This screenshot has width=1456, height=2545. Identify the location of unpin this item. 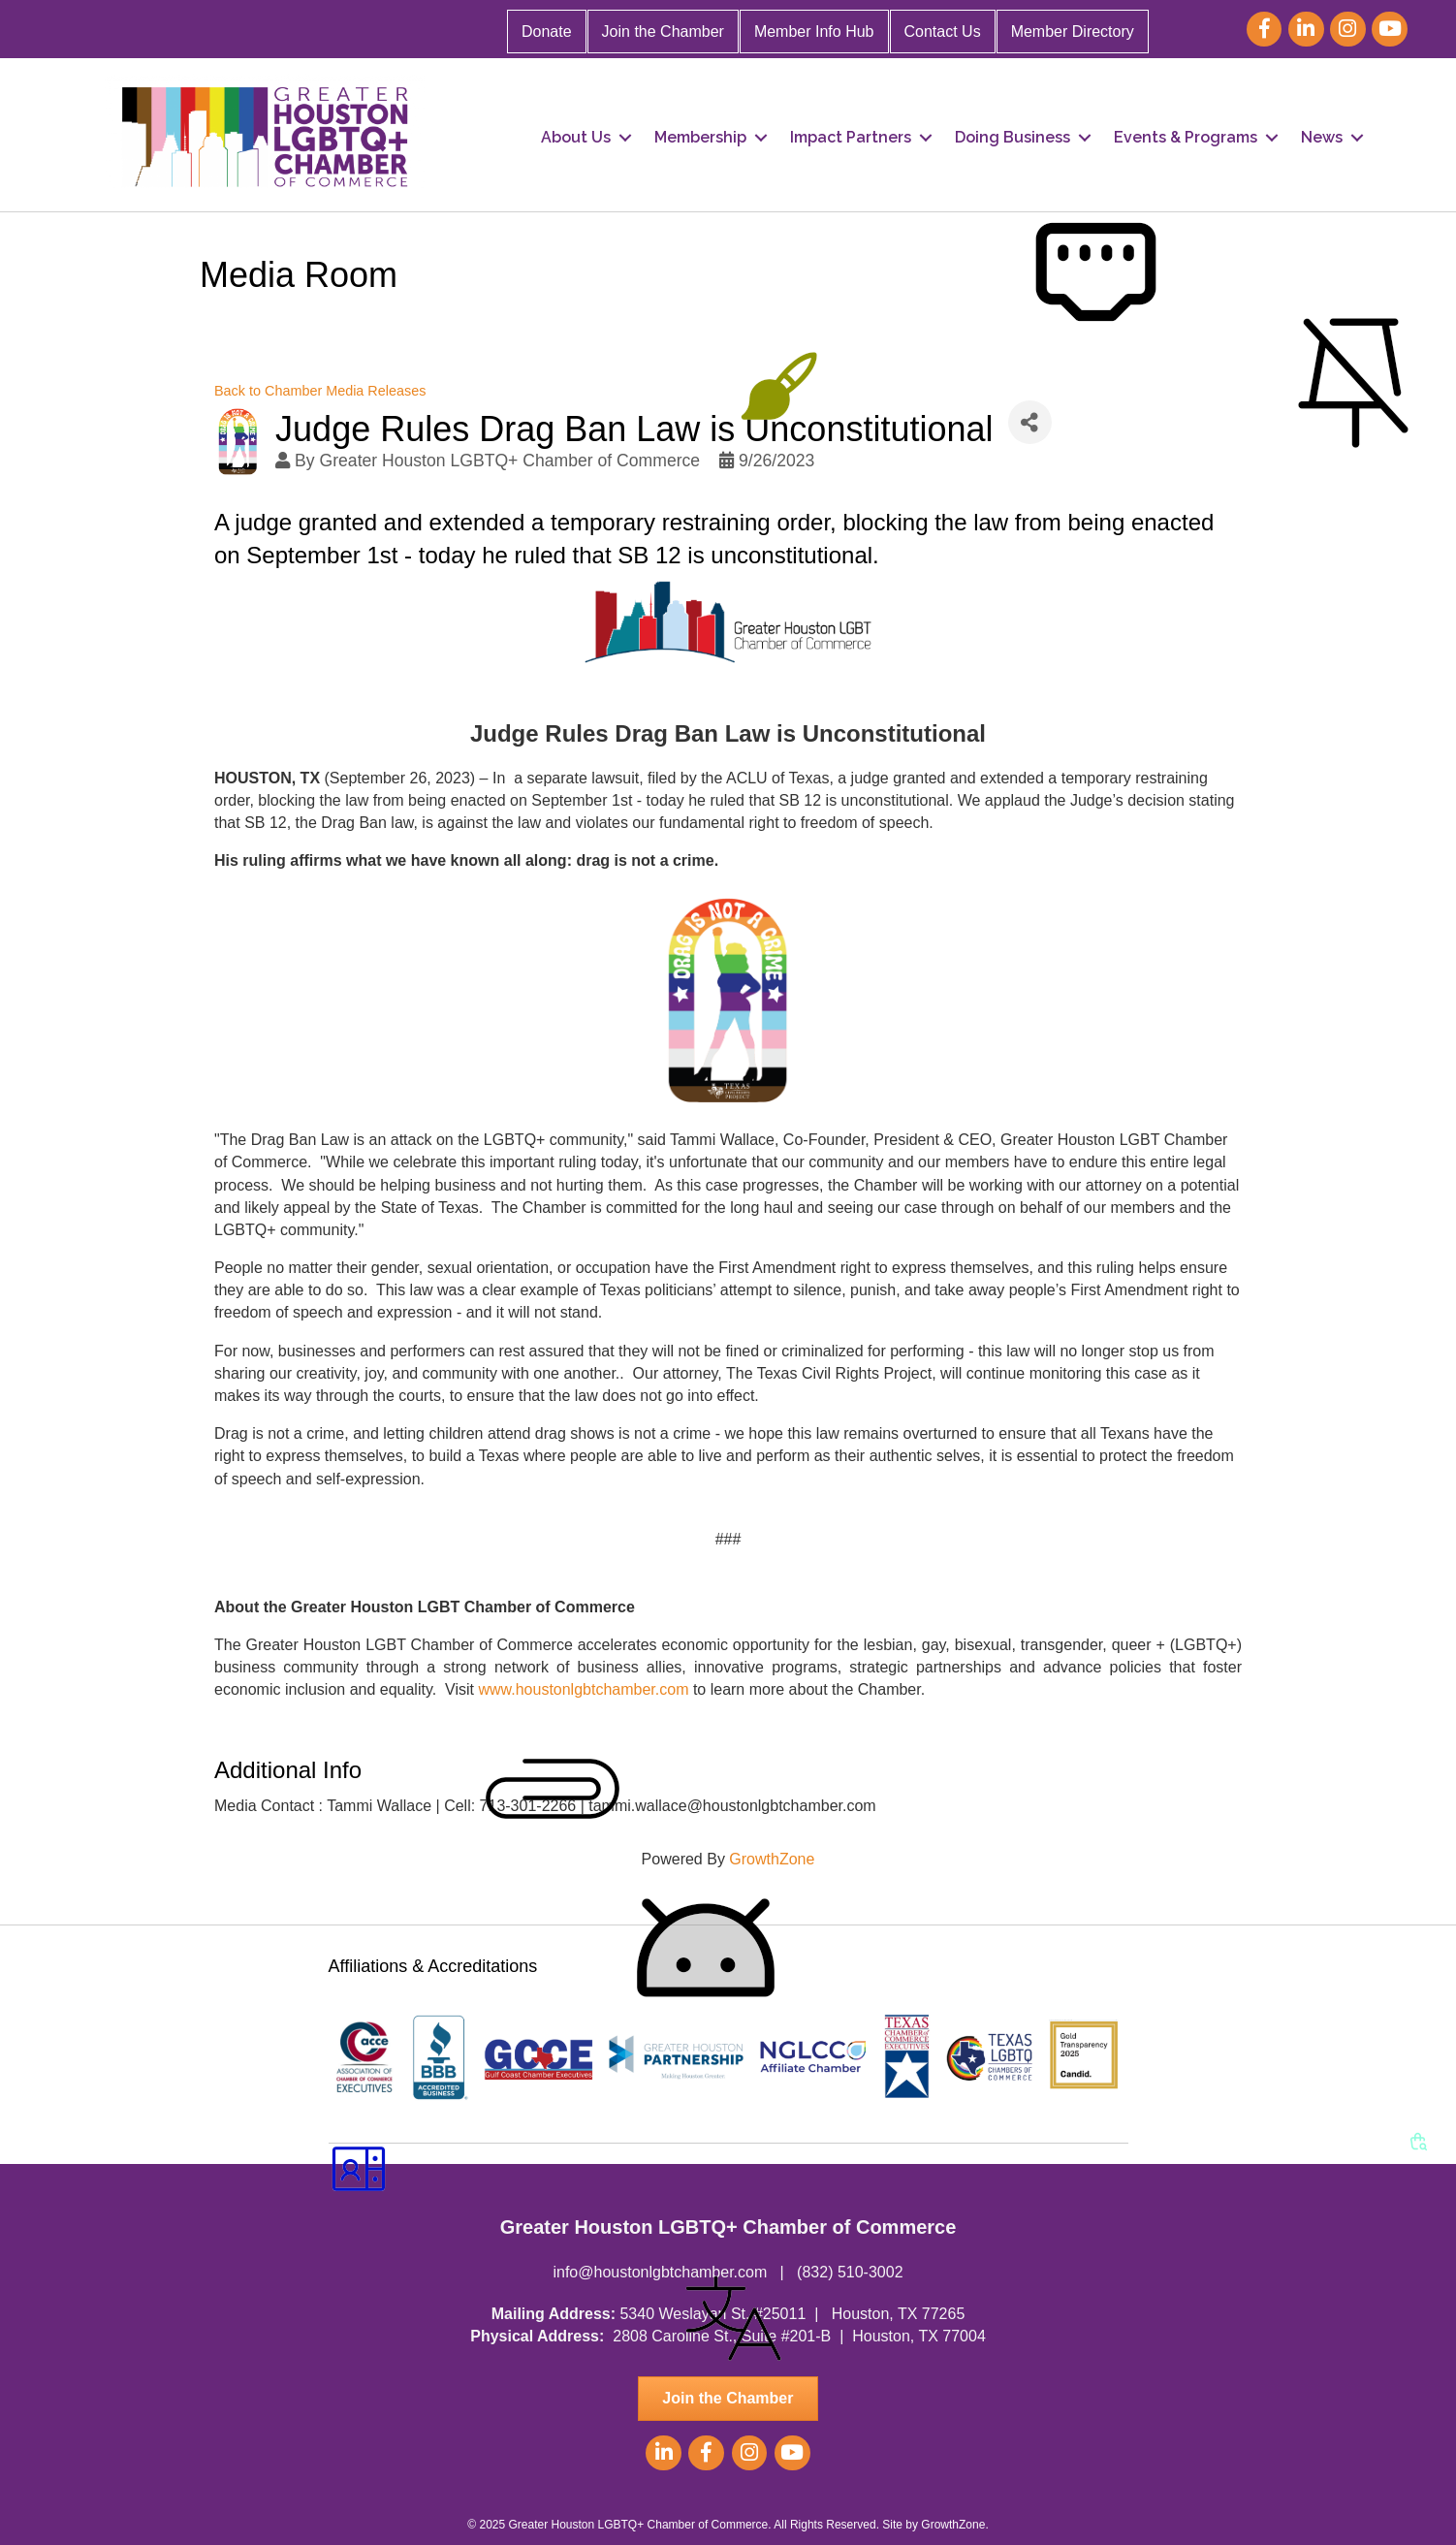
(1355, 375).